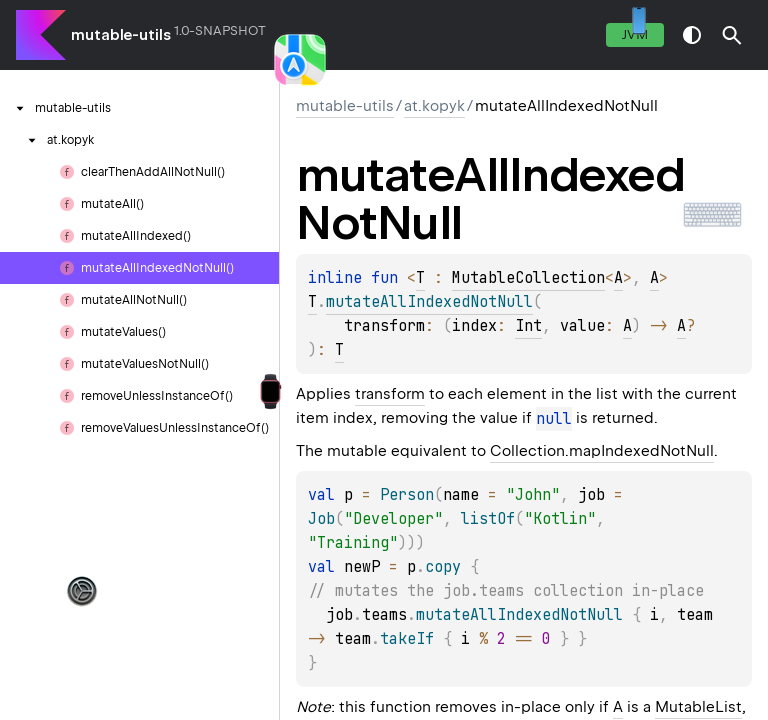  What do you see at coordinates (270, 391) in the screenshot?
I see `apple watch series 8 device icon` at bounding box center [270, 391].